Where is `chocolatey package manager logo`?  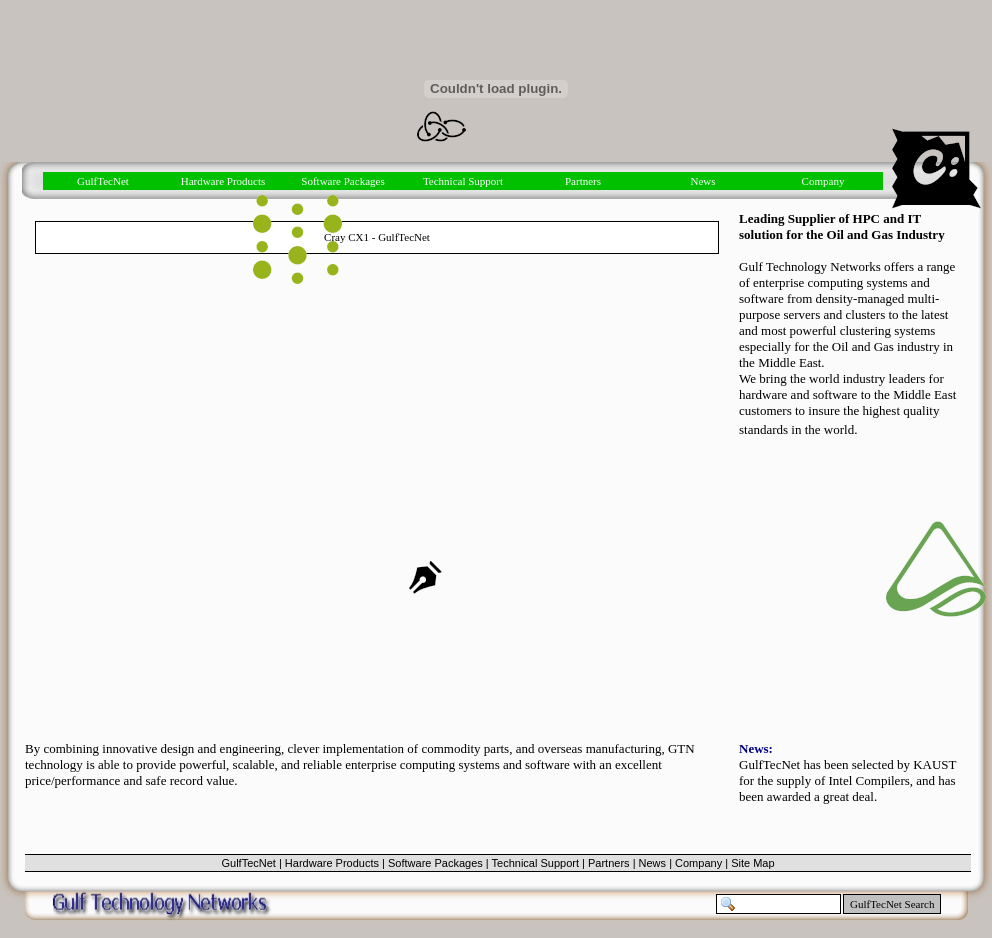 chocolatey package manager logo is located at coordinates (936, 168).